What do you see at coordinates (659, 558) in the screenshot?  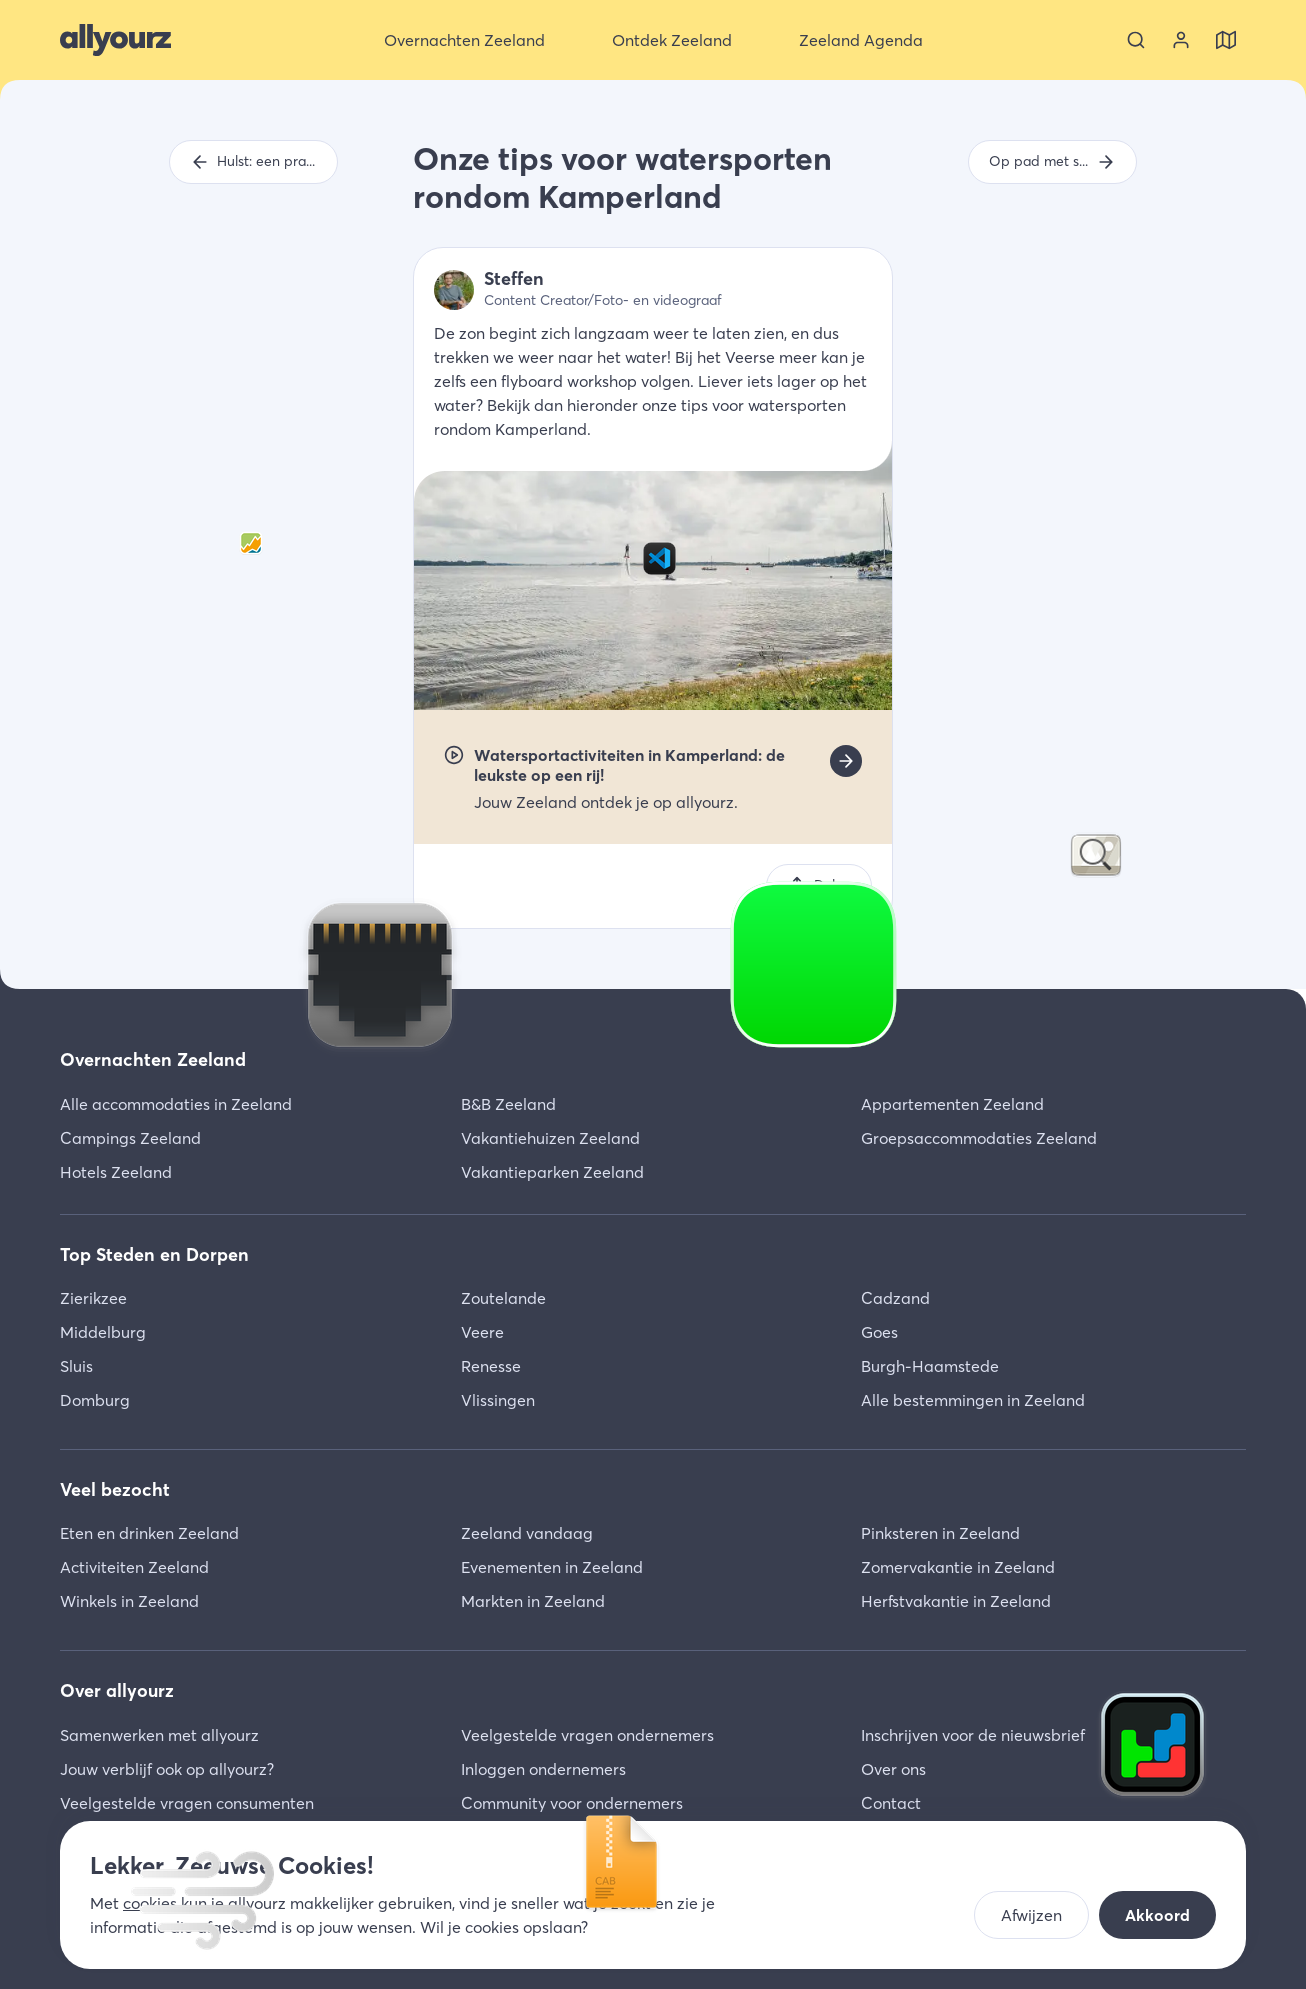 I see `open Visual Studio Code` at bounding box center [659, 558].